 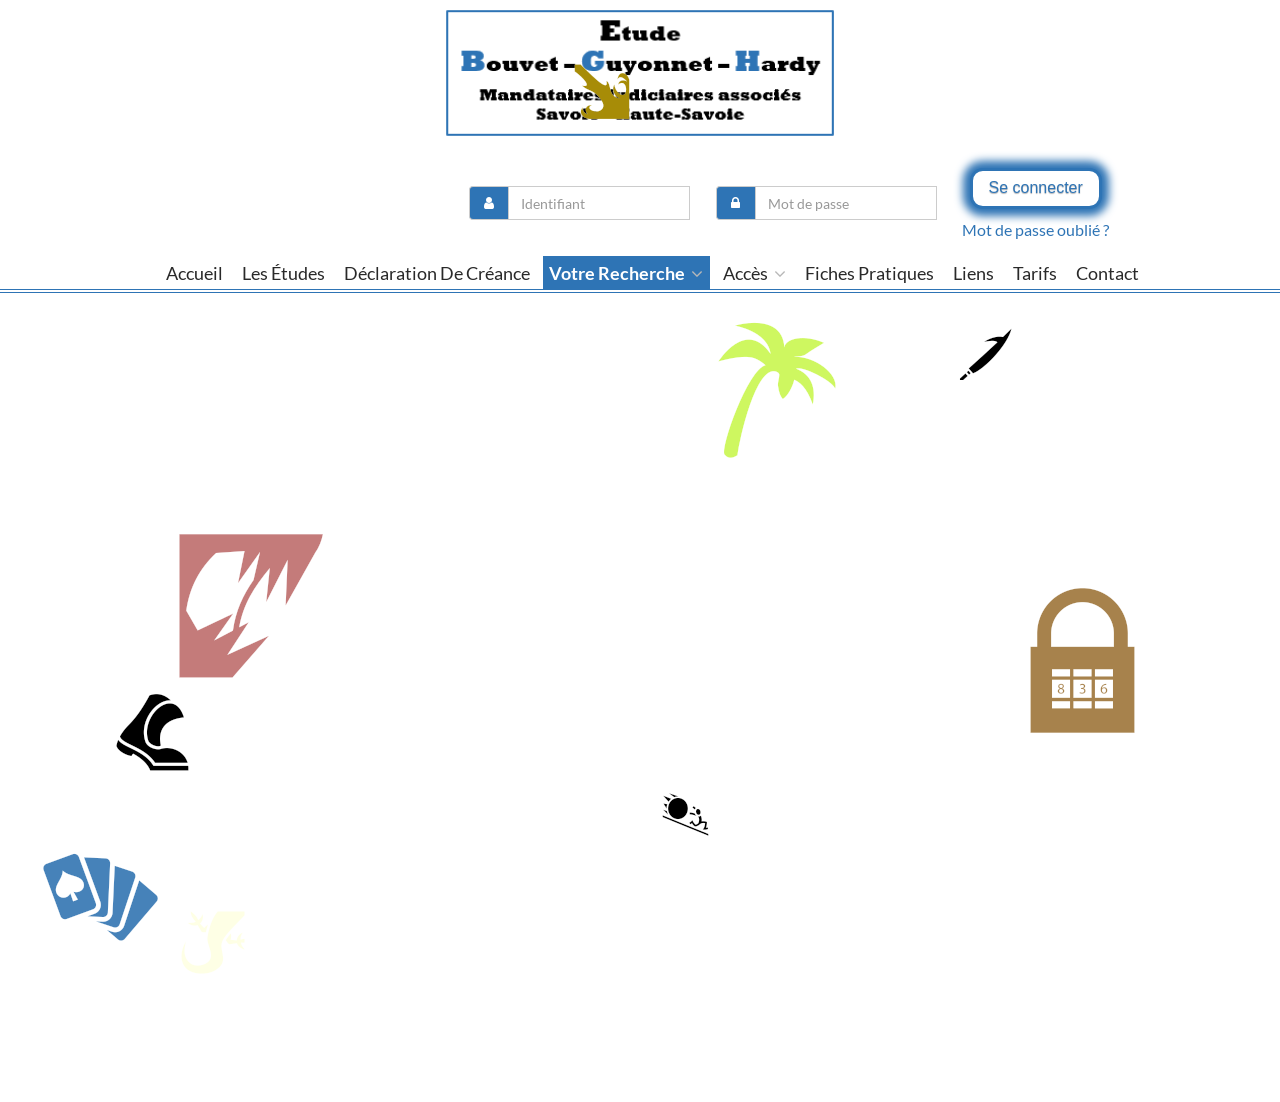 What do you see at coordinates (1082, 660) in the screenshot?
I see `set or manage a security passcode` at bounding box center [1082, 660].